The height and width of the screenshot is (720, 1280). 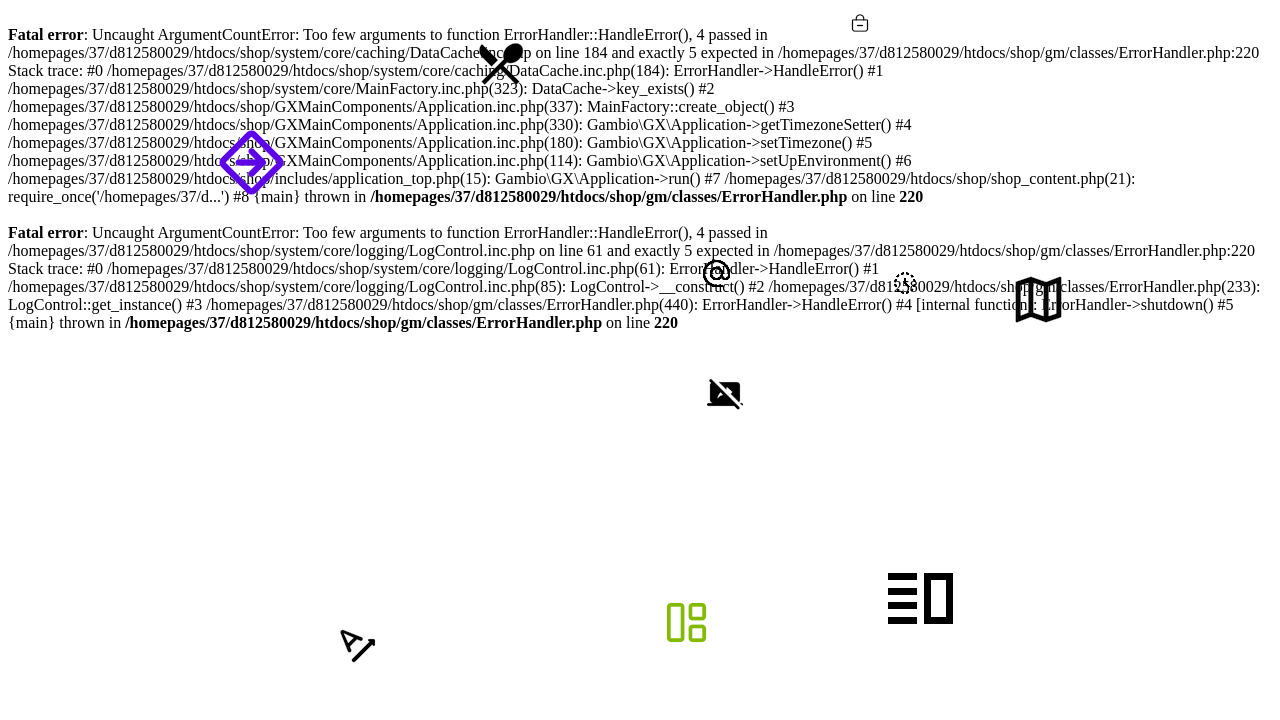 What do you see at coordinates (905, 283) in the screenshot?
I see `indicates history tracking is disabled` at bounding box center [905, 283].